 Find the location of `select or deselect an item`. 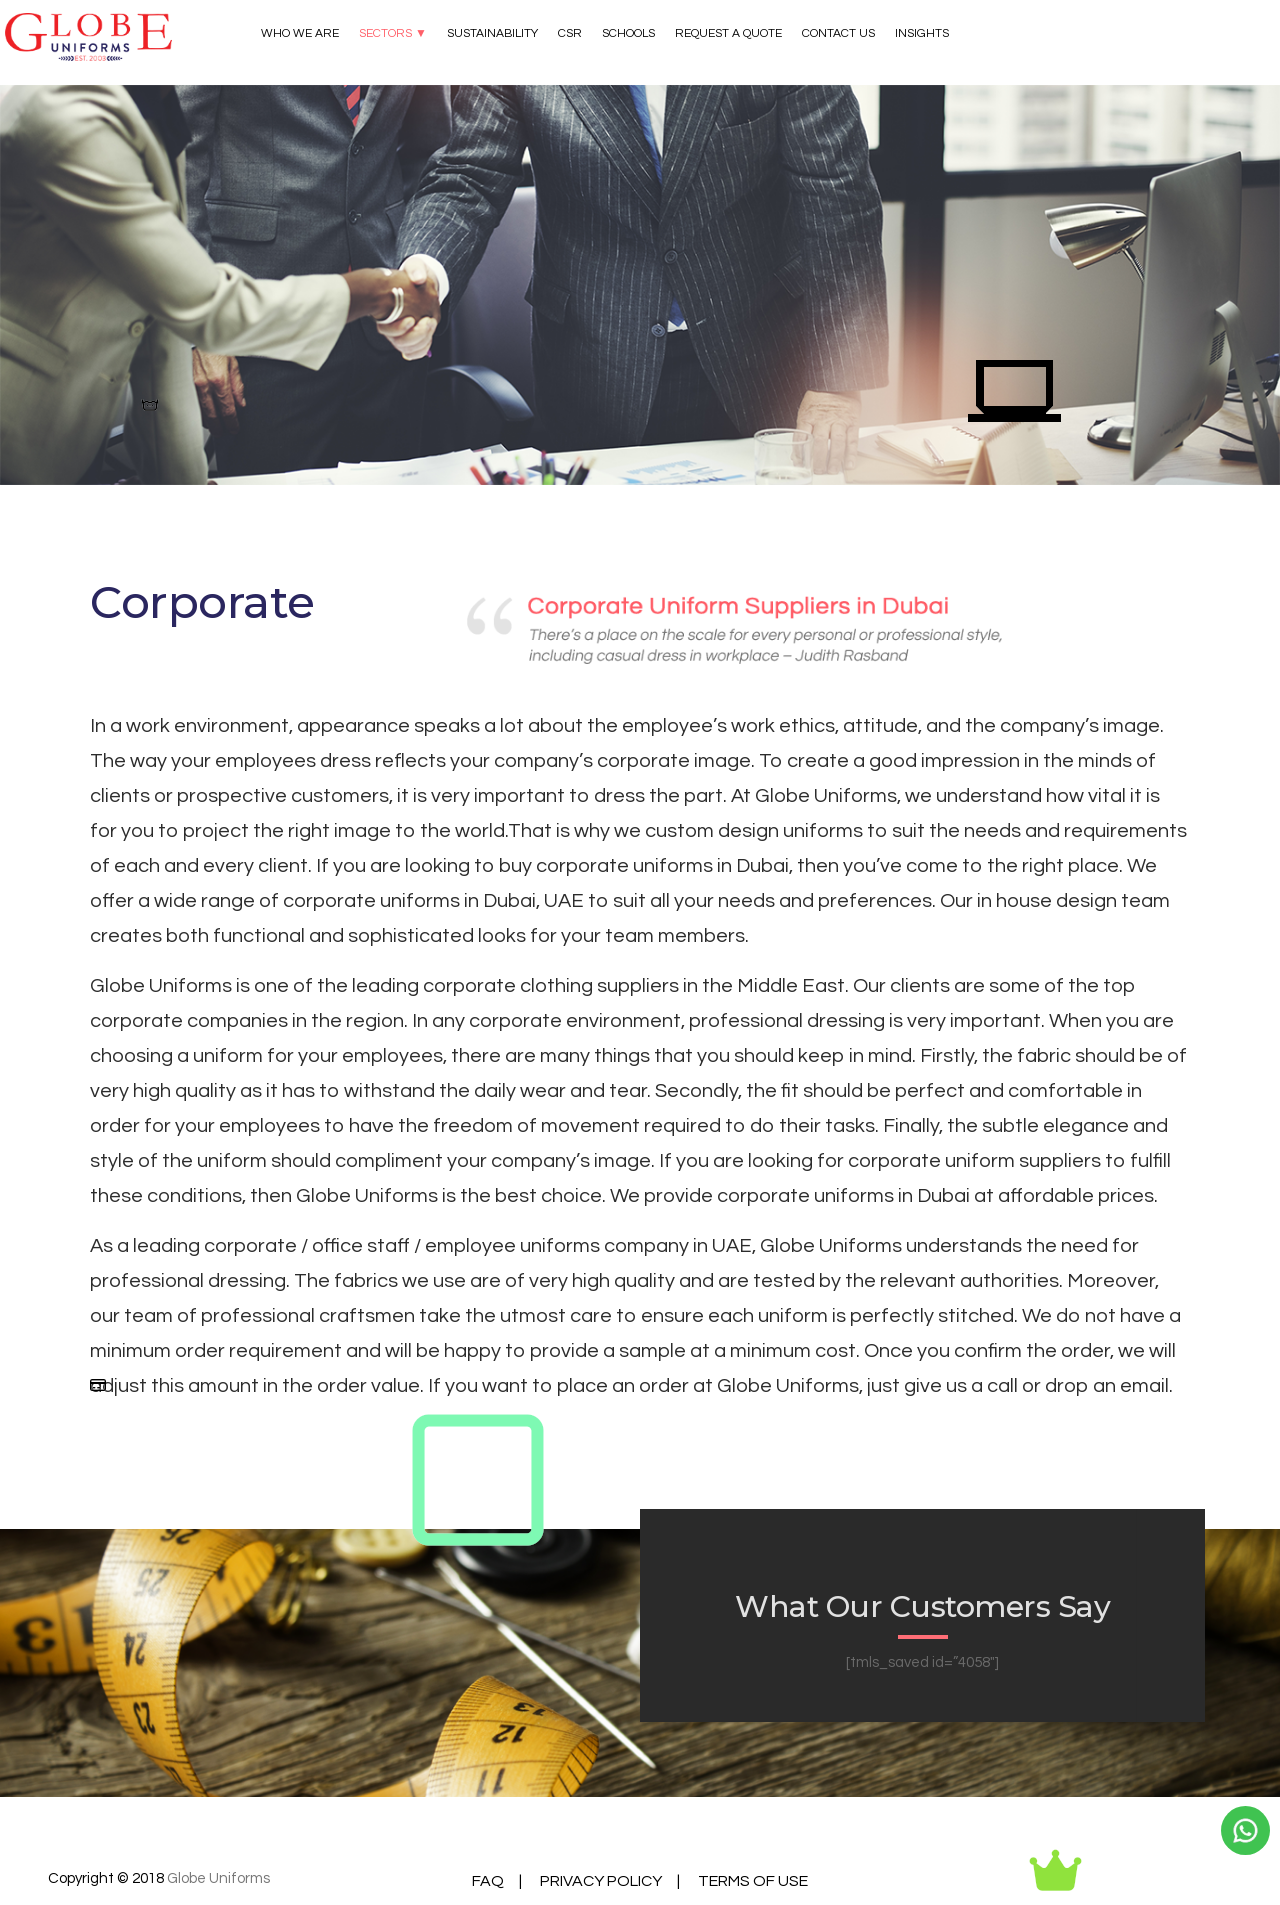

select or deselect an item is located at coordinates (478, 1480).